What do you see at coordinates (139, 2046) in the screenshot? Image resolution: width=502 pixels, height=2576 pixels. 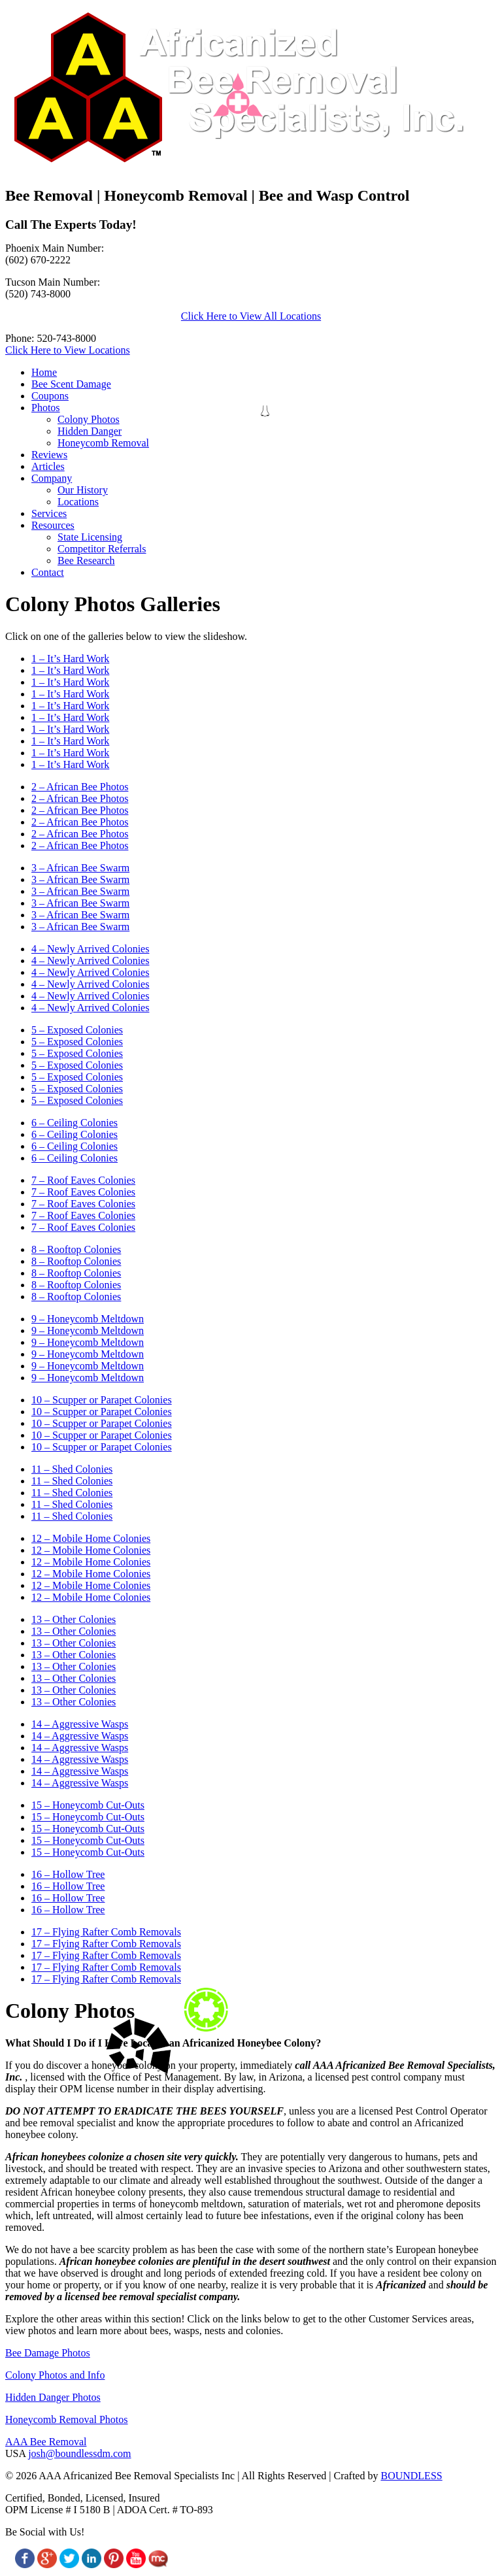 I see `decorative shell or fossil collectible item` at bounding box center [139, 2046].